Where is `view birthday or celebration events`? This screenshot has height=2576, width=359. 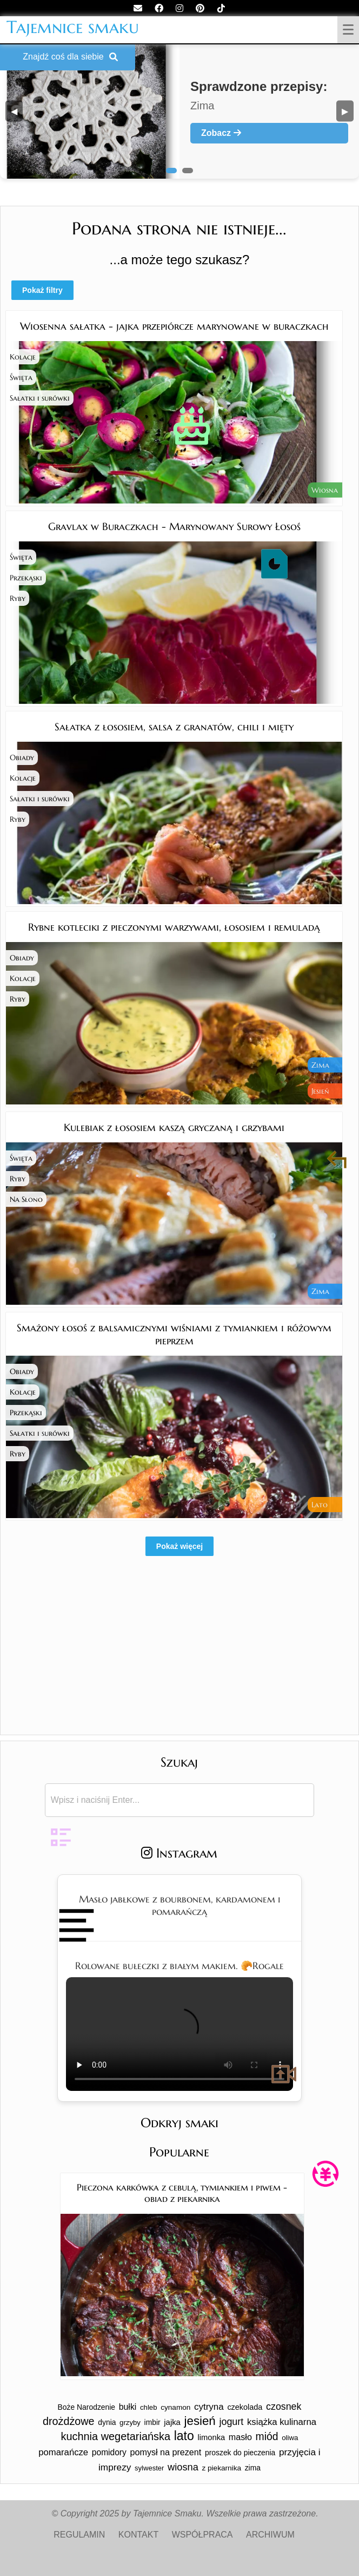 view birthday or celebration events is located at coordinates (191, 426).